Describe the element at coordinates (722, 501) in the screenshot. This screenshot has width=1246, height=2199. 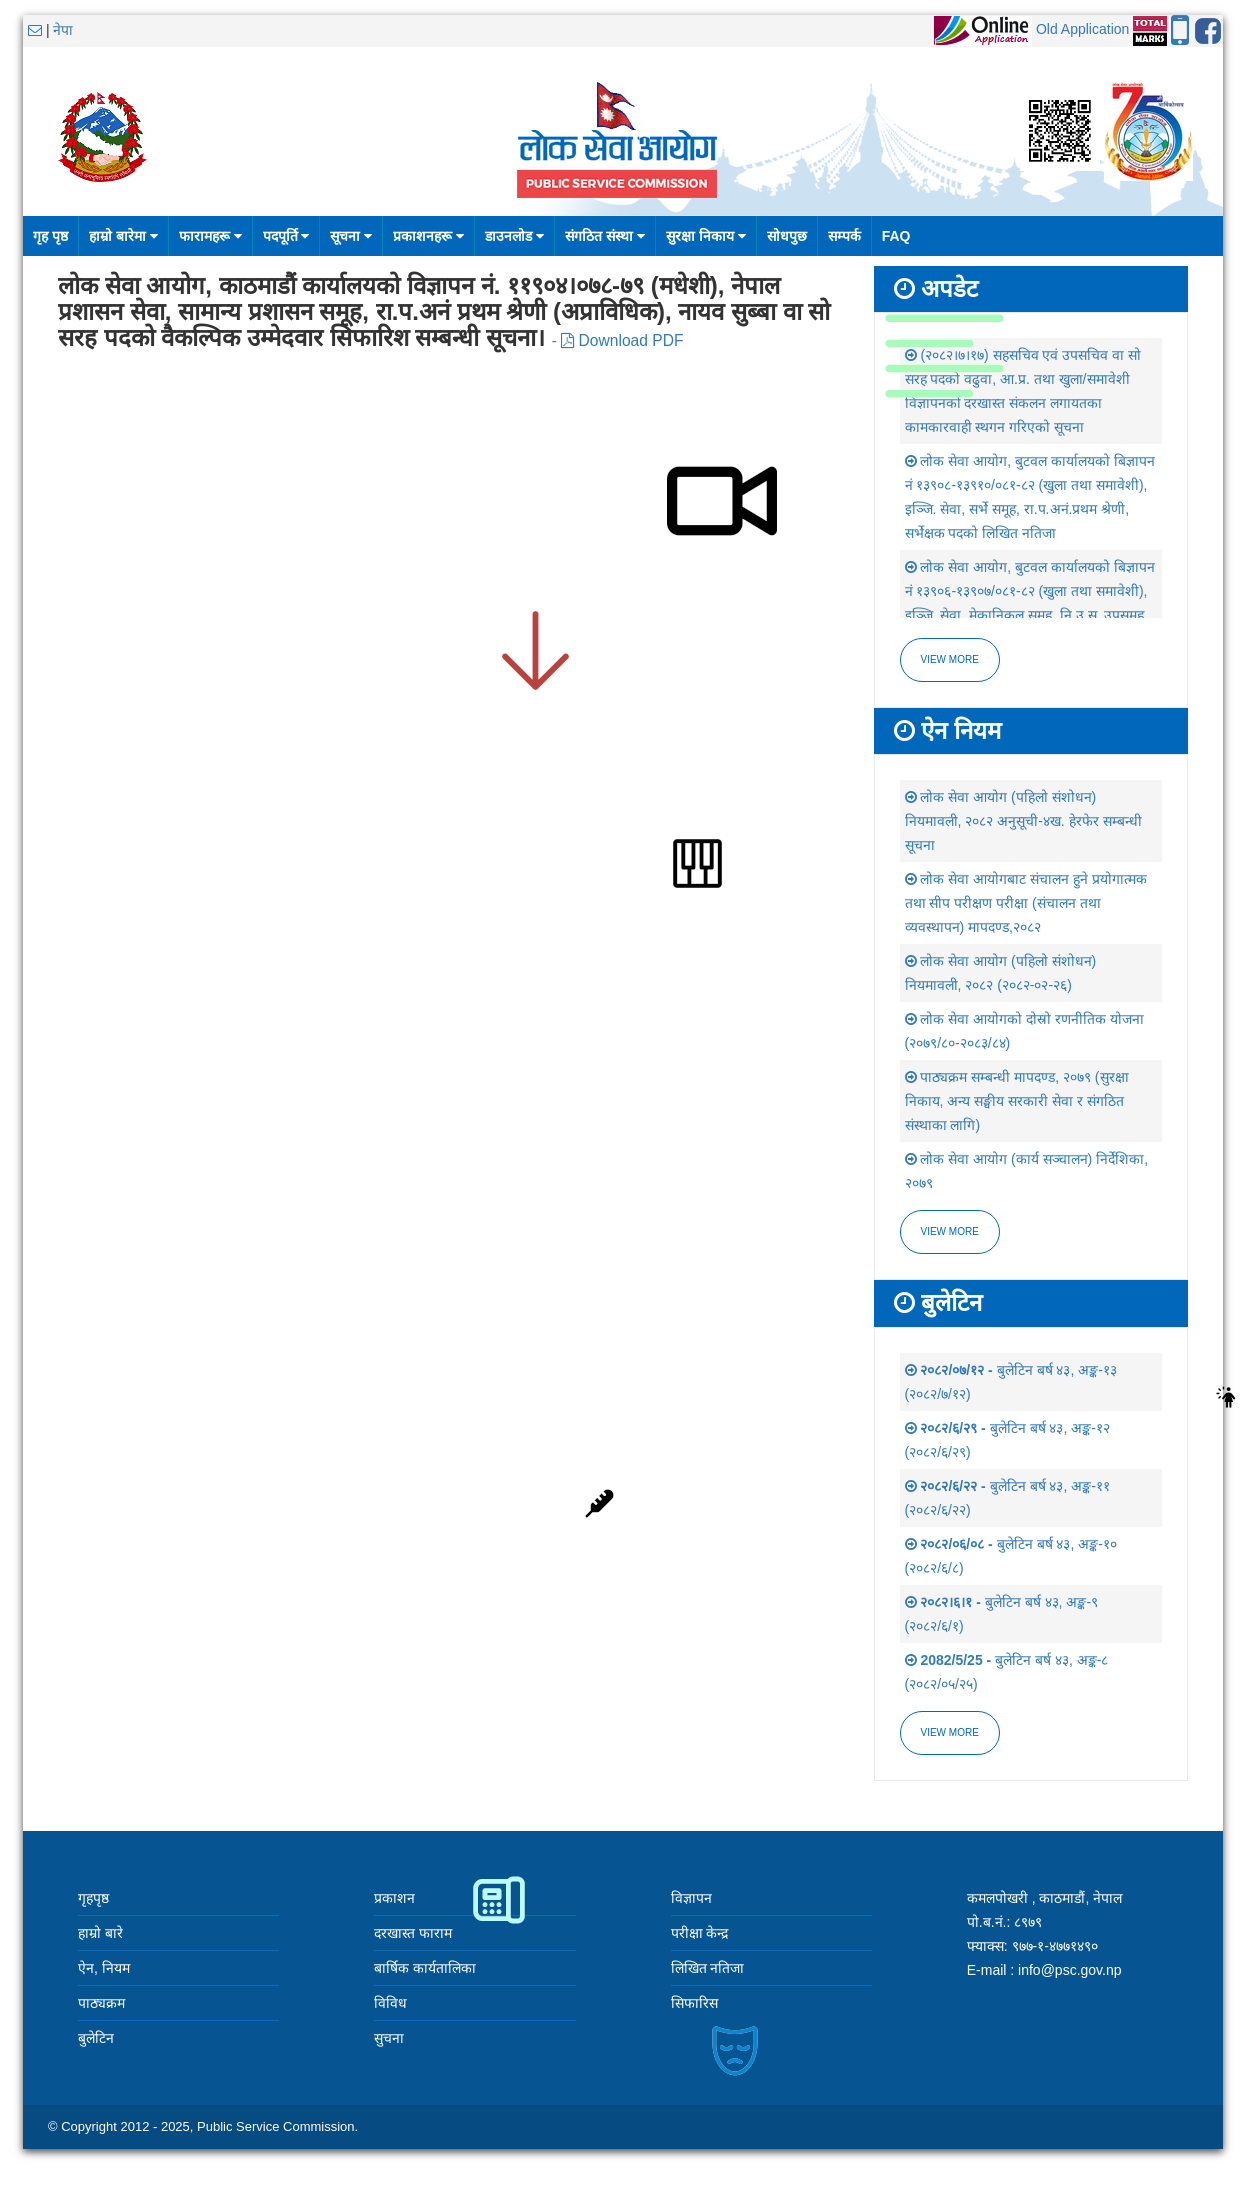
I see `start a video call` at that location.